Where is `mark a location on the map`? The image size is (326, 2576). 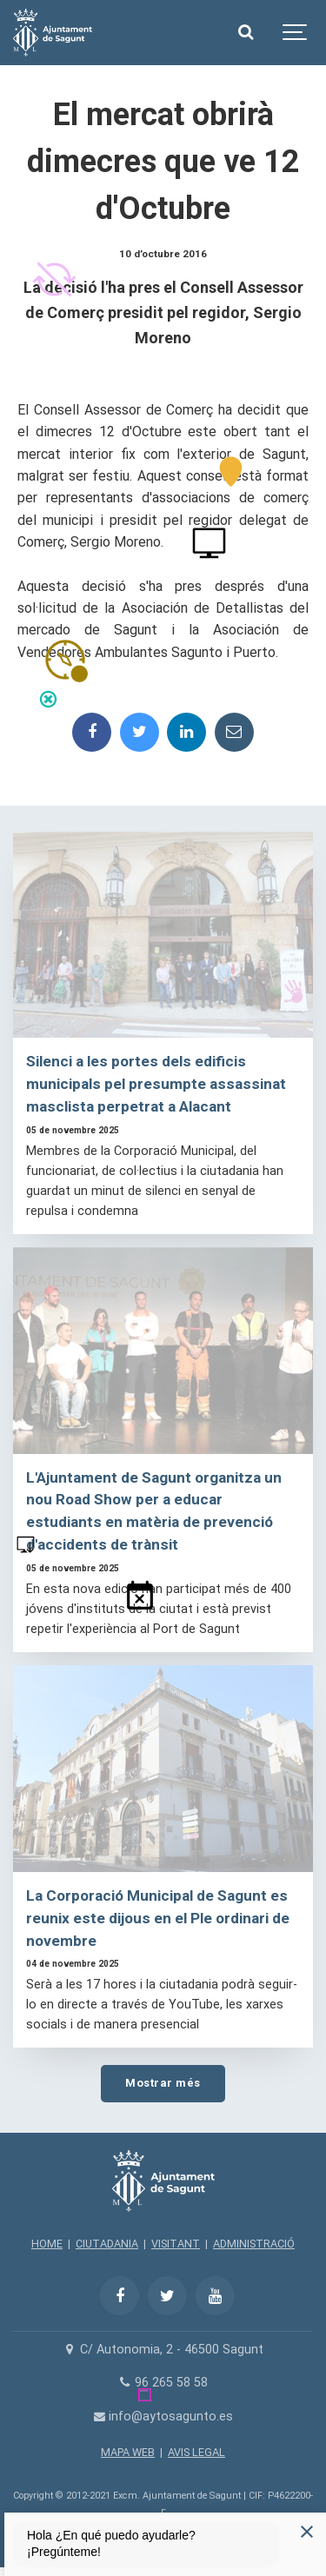 mark a location on the map is located at coordinates (230, 471).